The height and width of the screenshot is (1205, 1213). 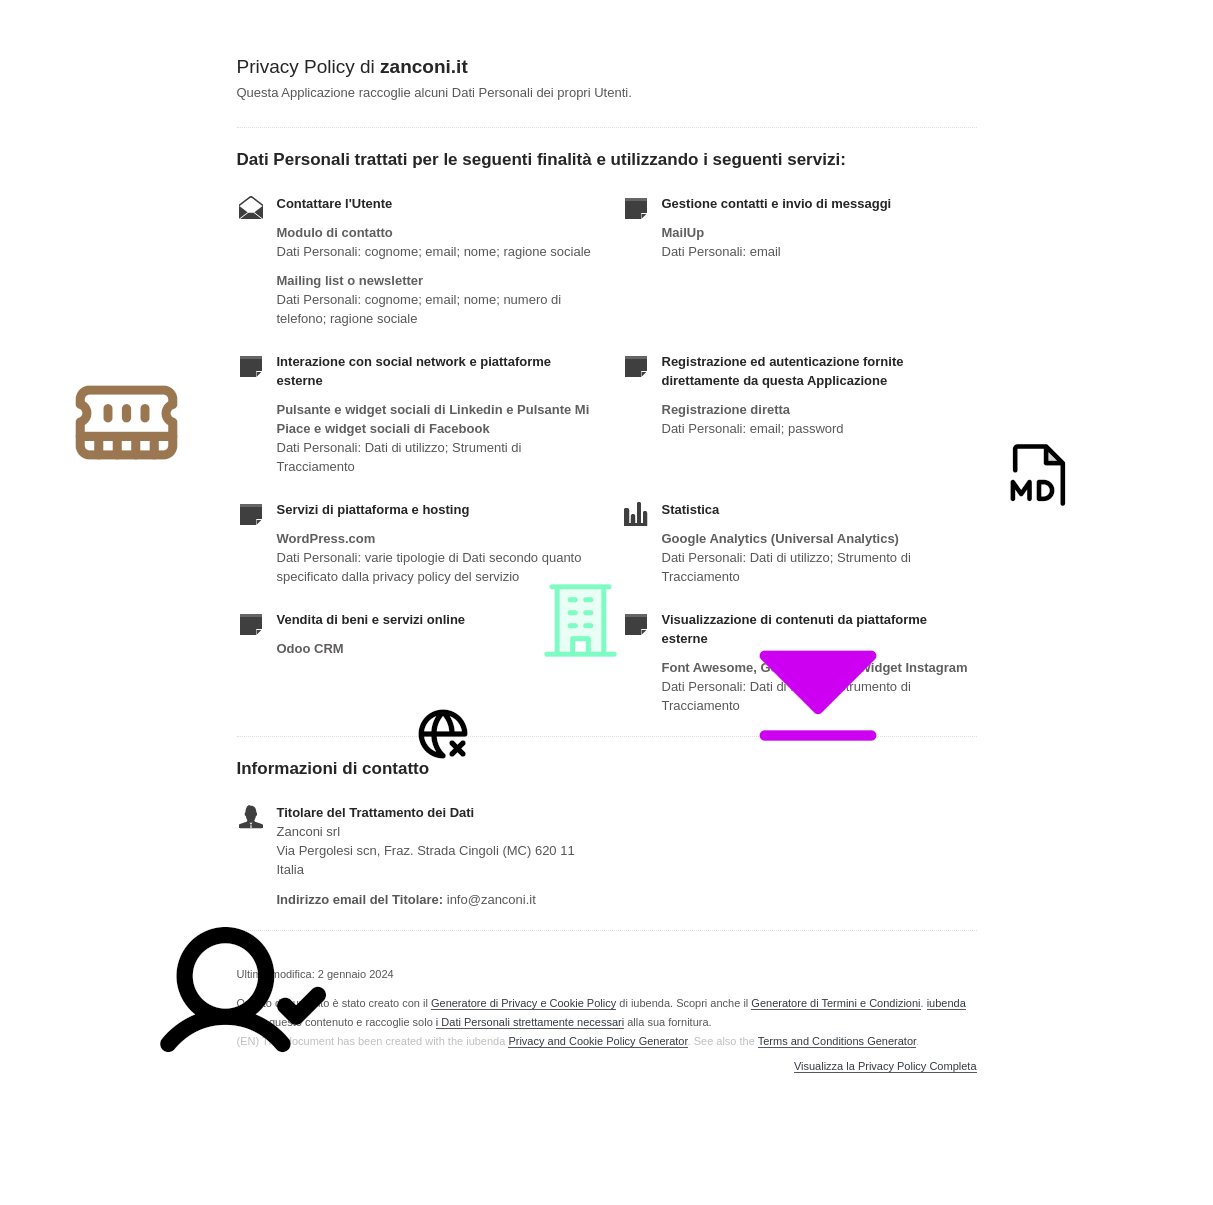 What do you see at coordinates (443, 734) in the screenshot?
I see `no internet connection` at bounding box center [443, 734].